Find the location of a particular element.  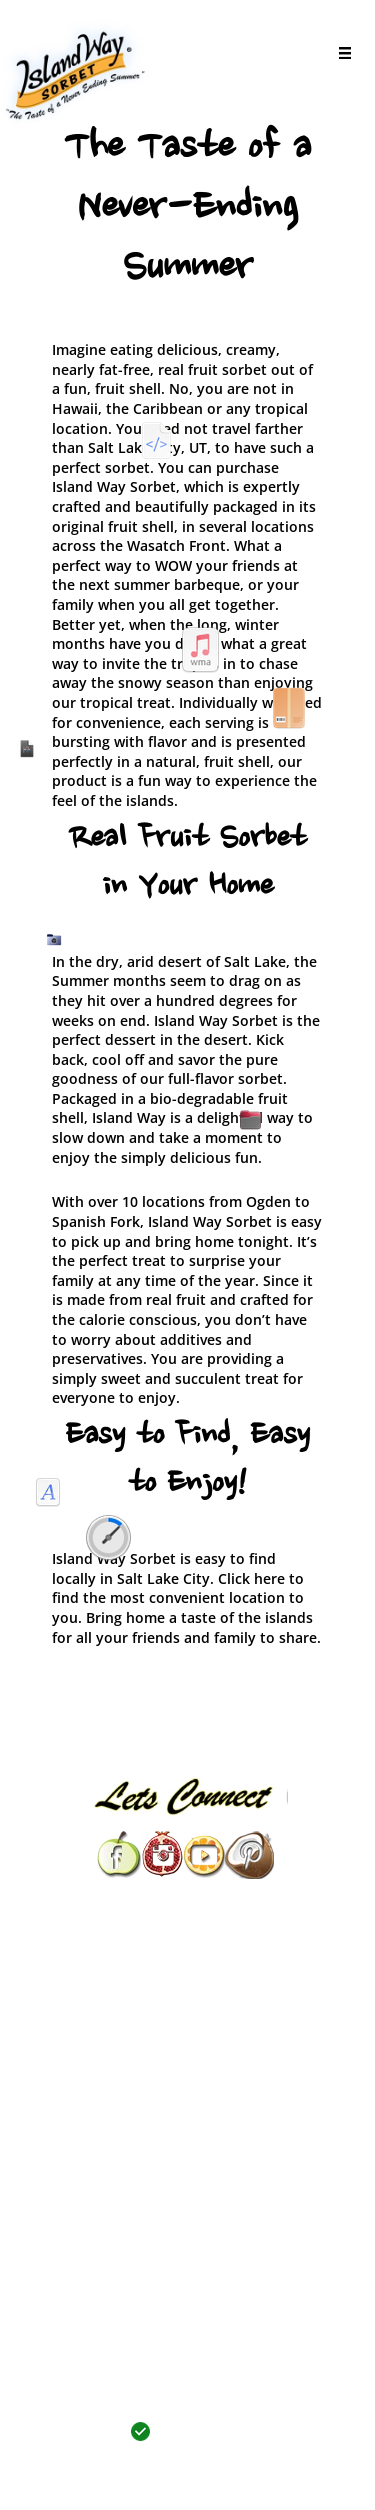

indicates an HTML or web page file is located at coordinates (156, 440).